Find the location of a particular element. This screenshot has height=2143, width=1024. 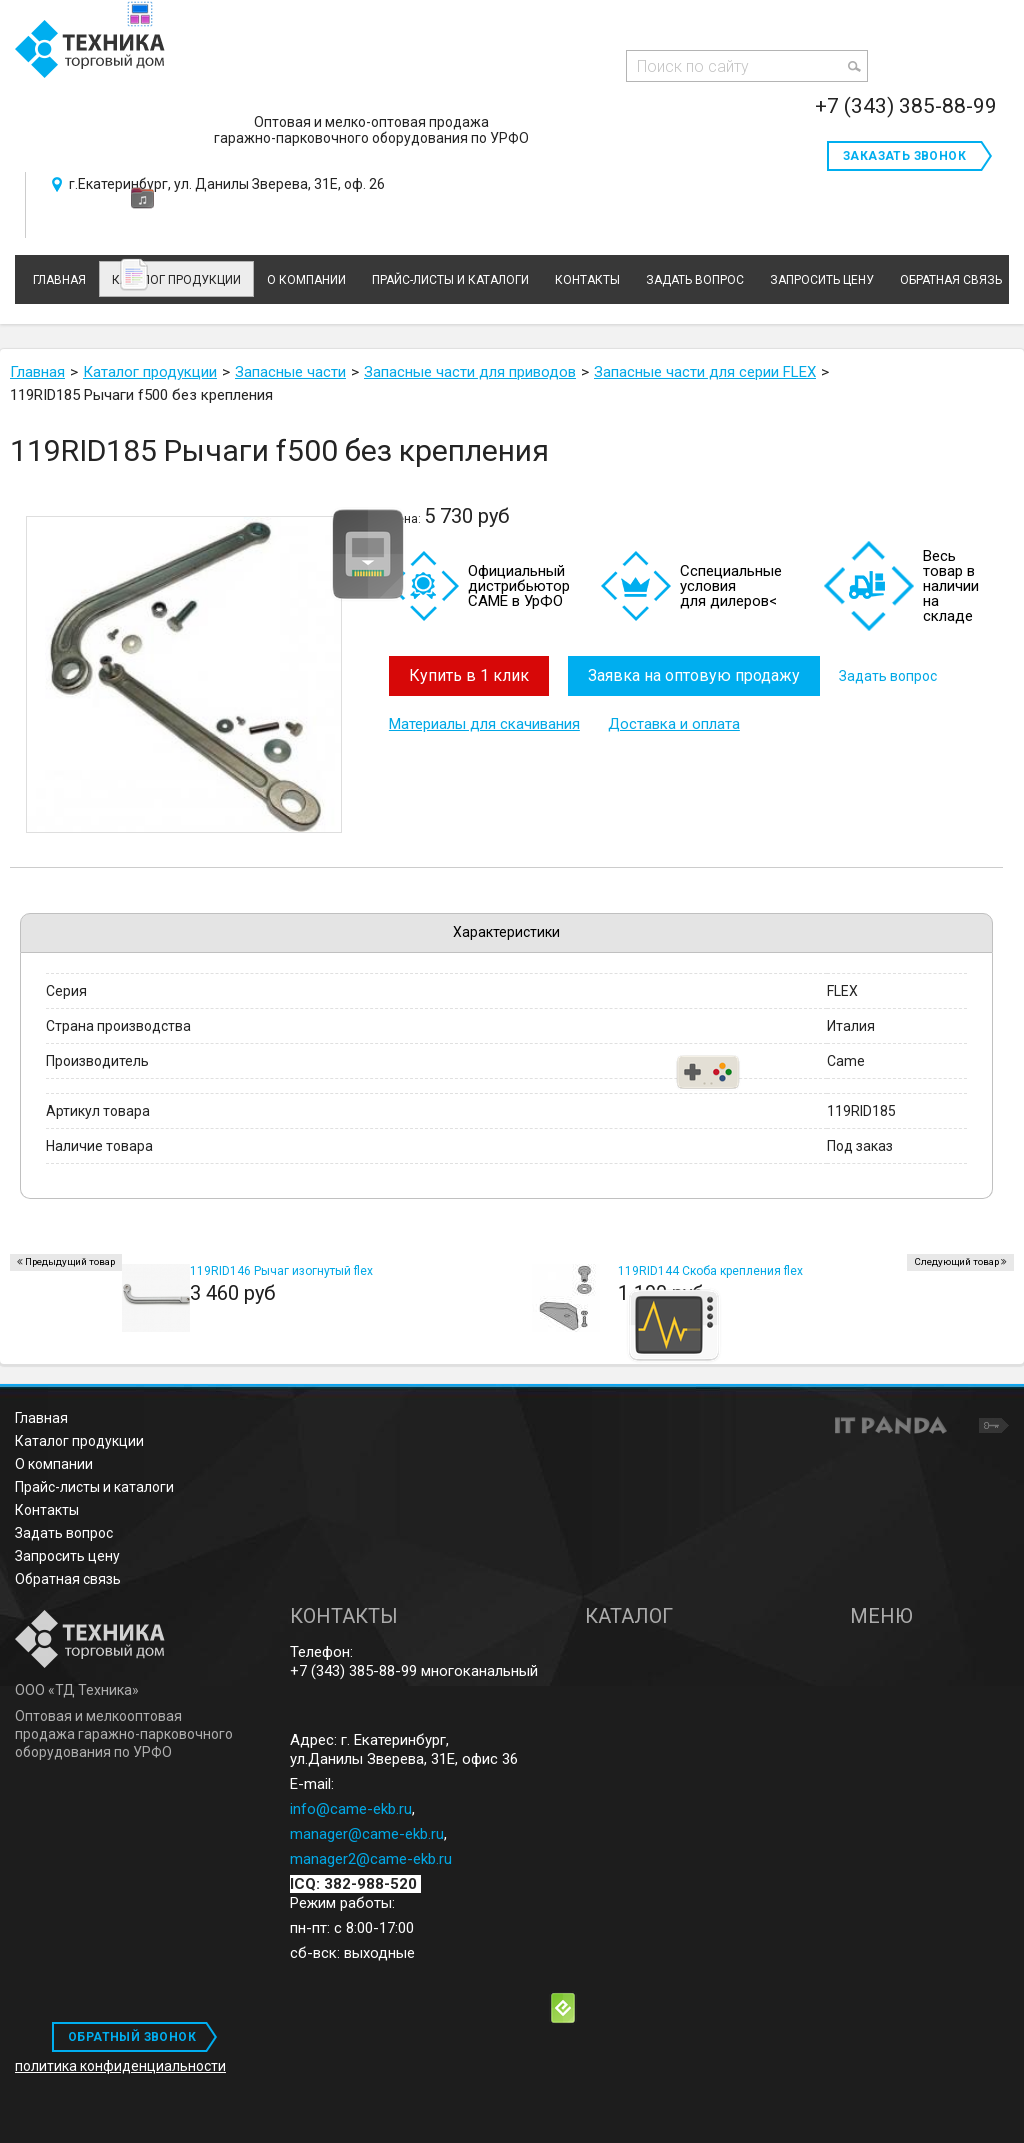

access development tools and applications is located at coordinates (134, 274).